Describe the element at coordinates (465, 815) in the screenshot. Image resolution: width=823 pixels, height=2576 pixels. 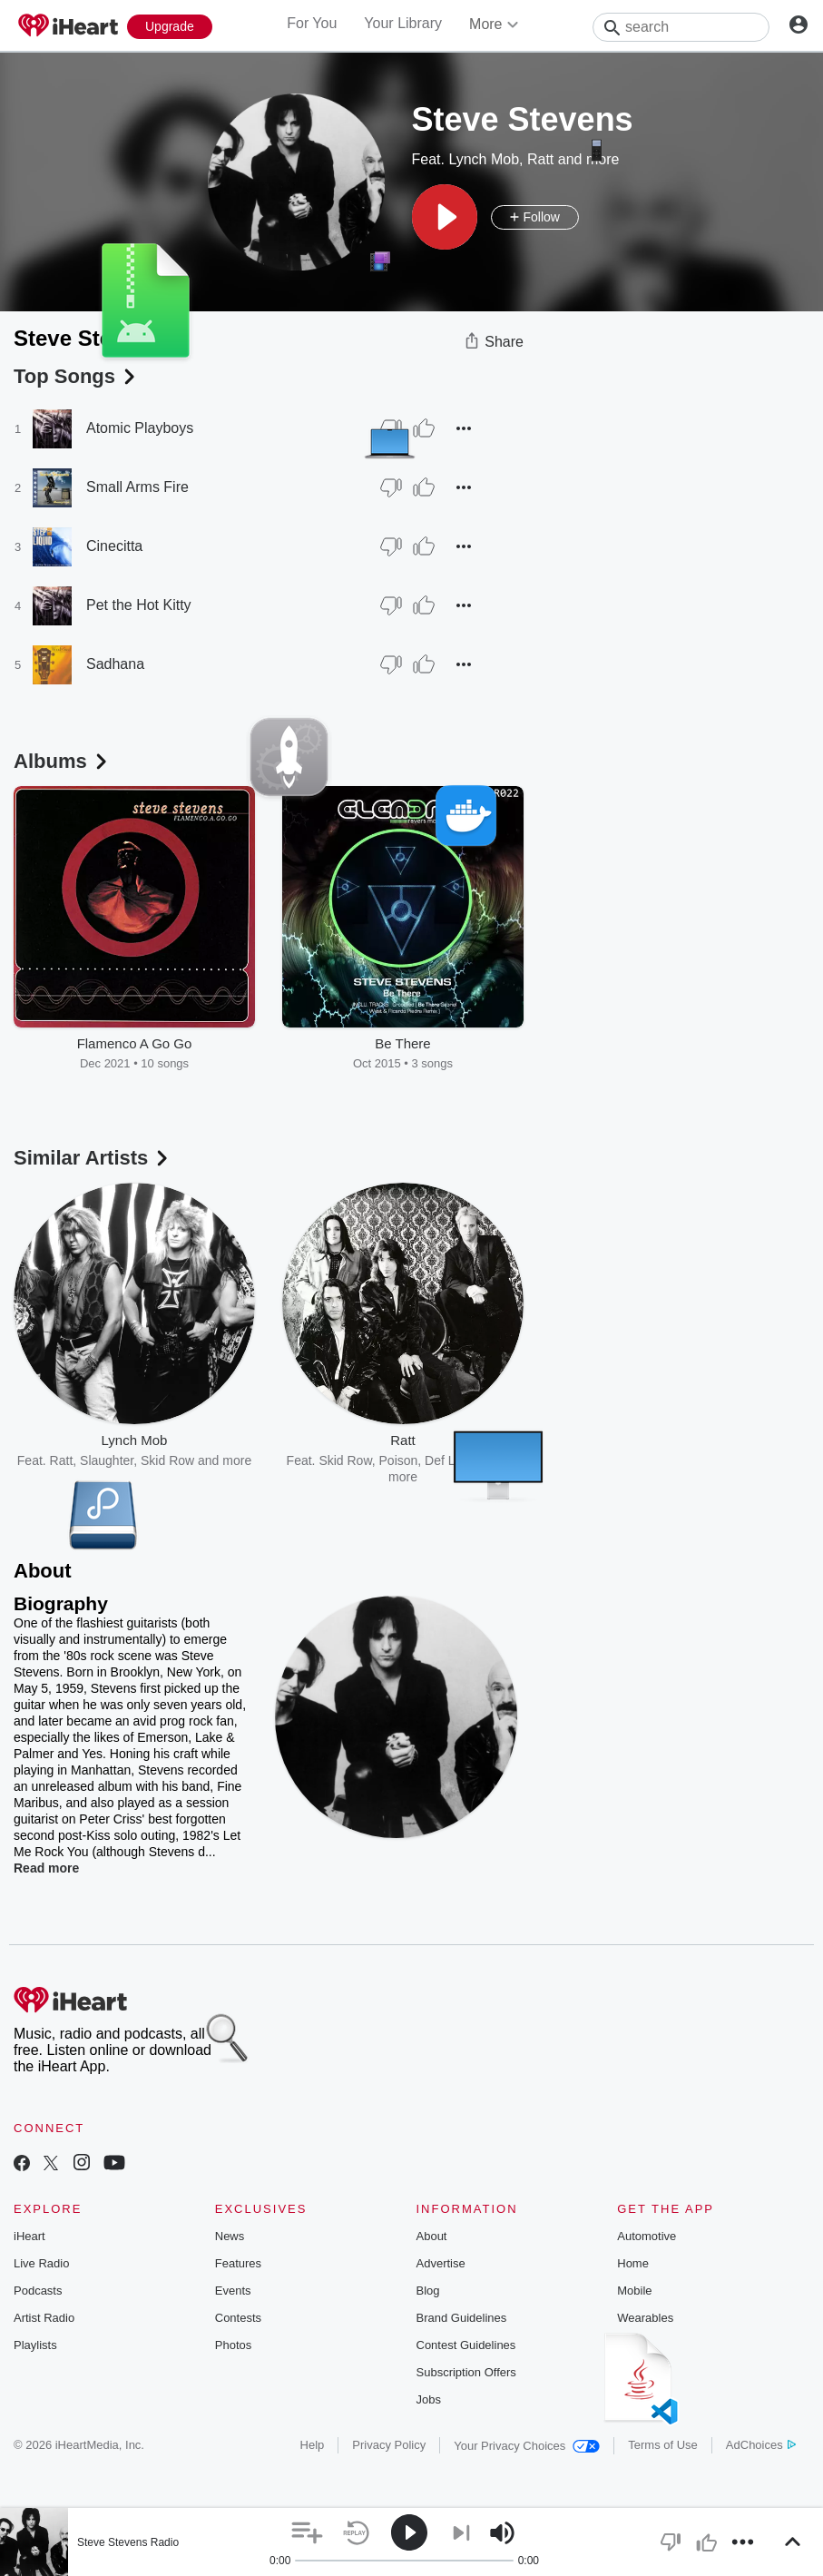
I see `open Docker Desktop application` at that location.